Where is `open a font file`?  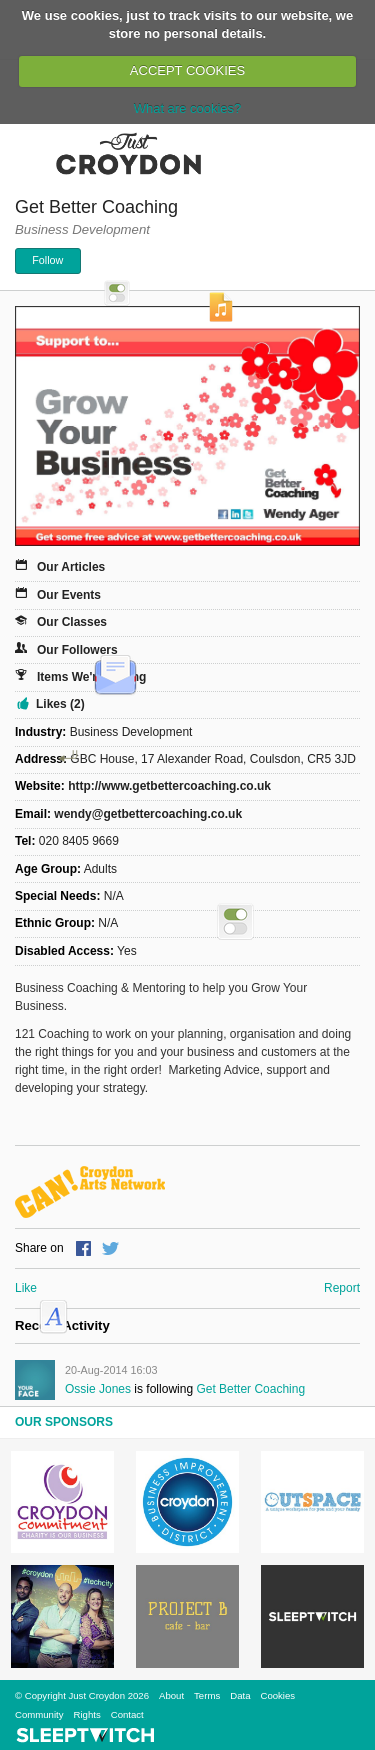
open a font file is located at coordinates (53, 1316).